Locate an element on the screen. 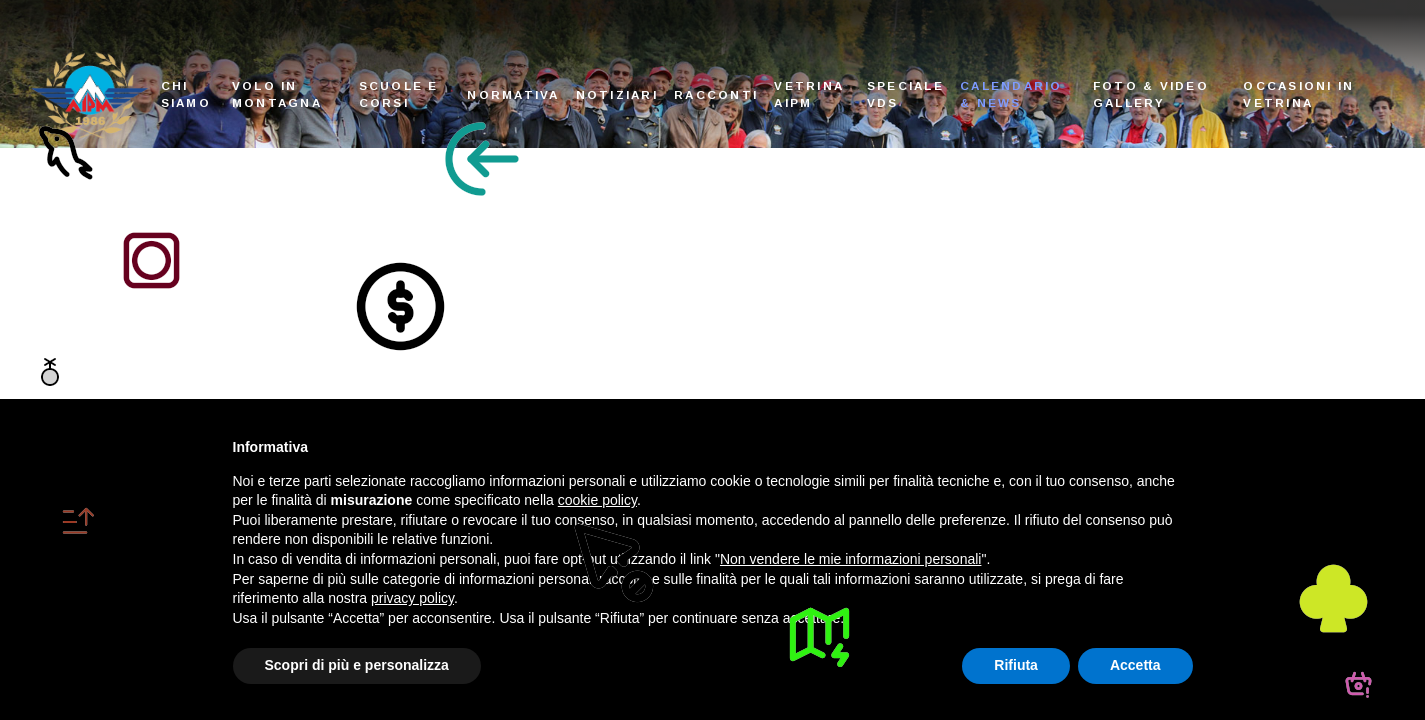  cursor interaction disabled or unavailable is located at coordinates (610, 559).